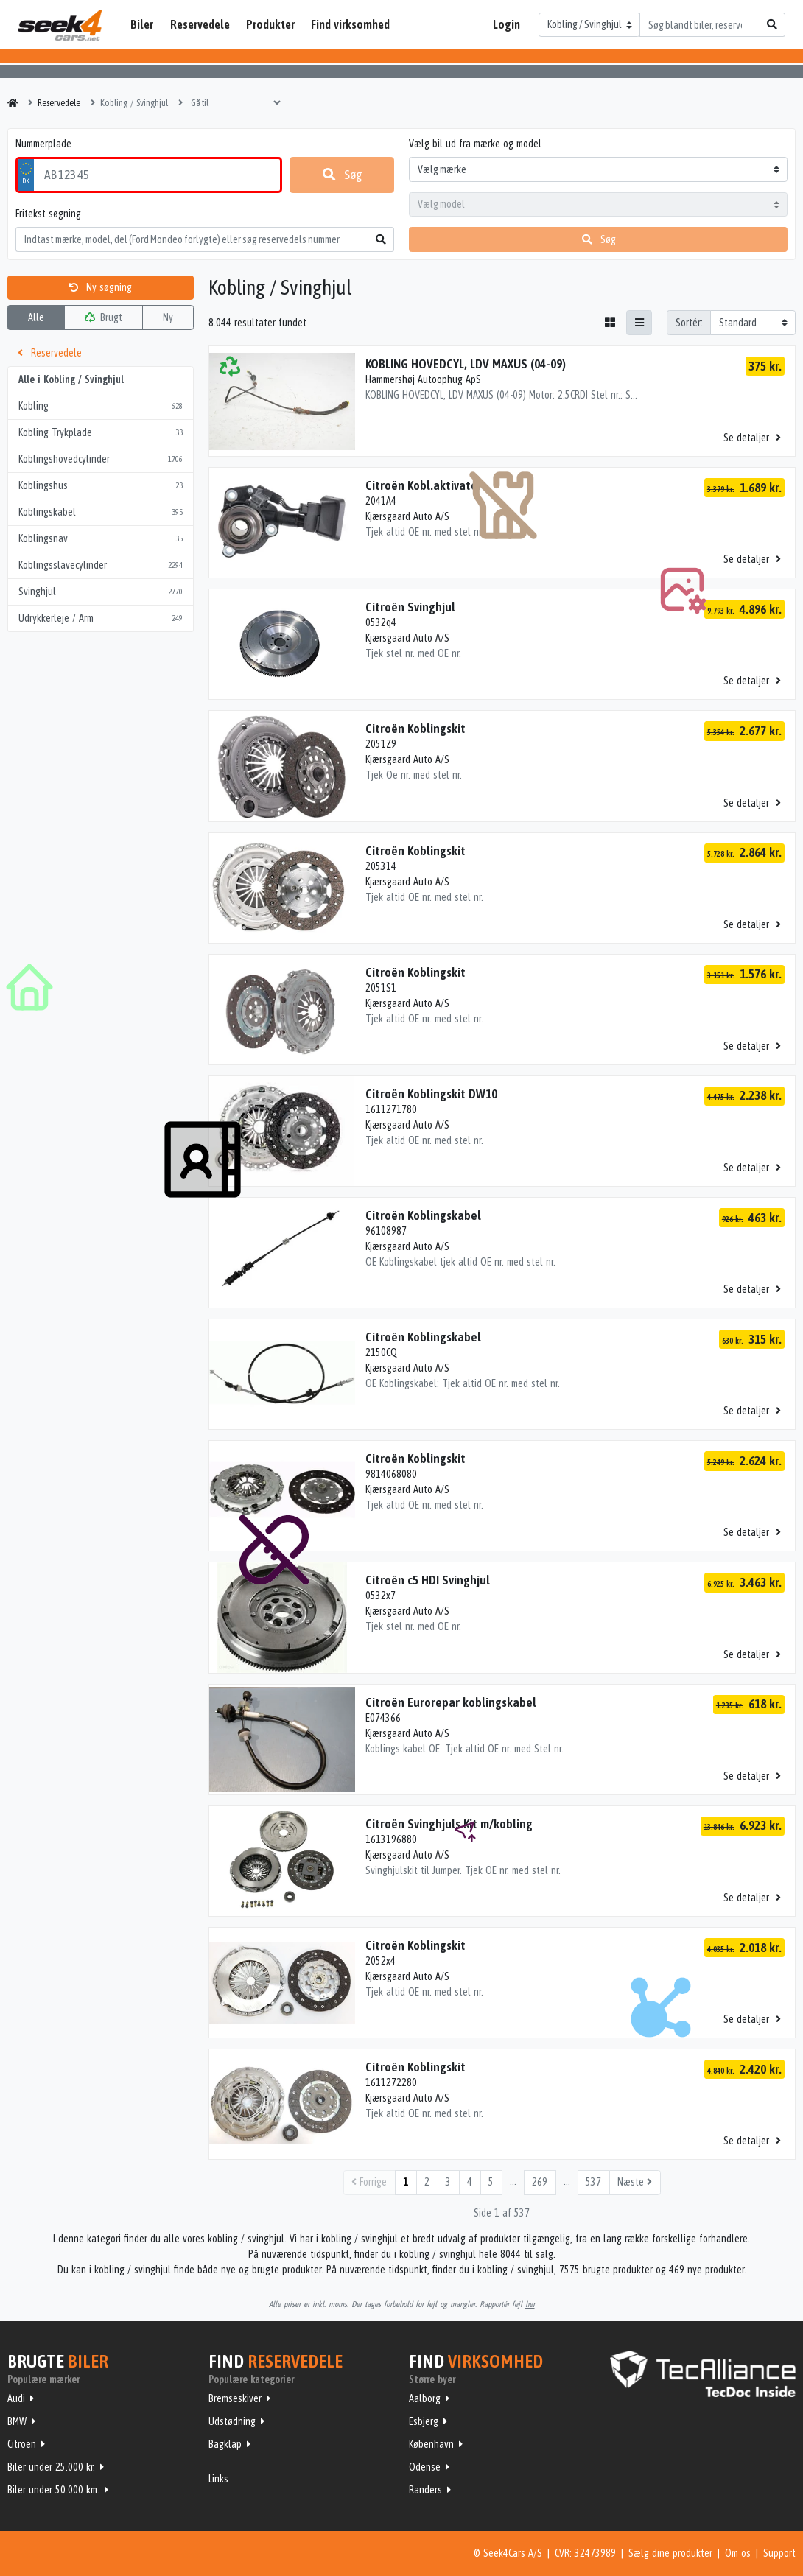 The width and height of the screenshot is (803, 2576). Describe the element at coordinates (465, 1831) in the screenshot. I see `upload or share your current location` at that location.